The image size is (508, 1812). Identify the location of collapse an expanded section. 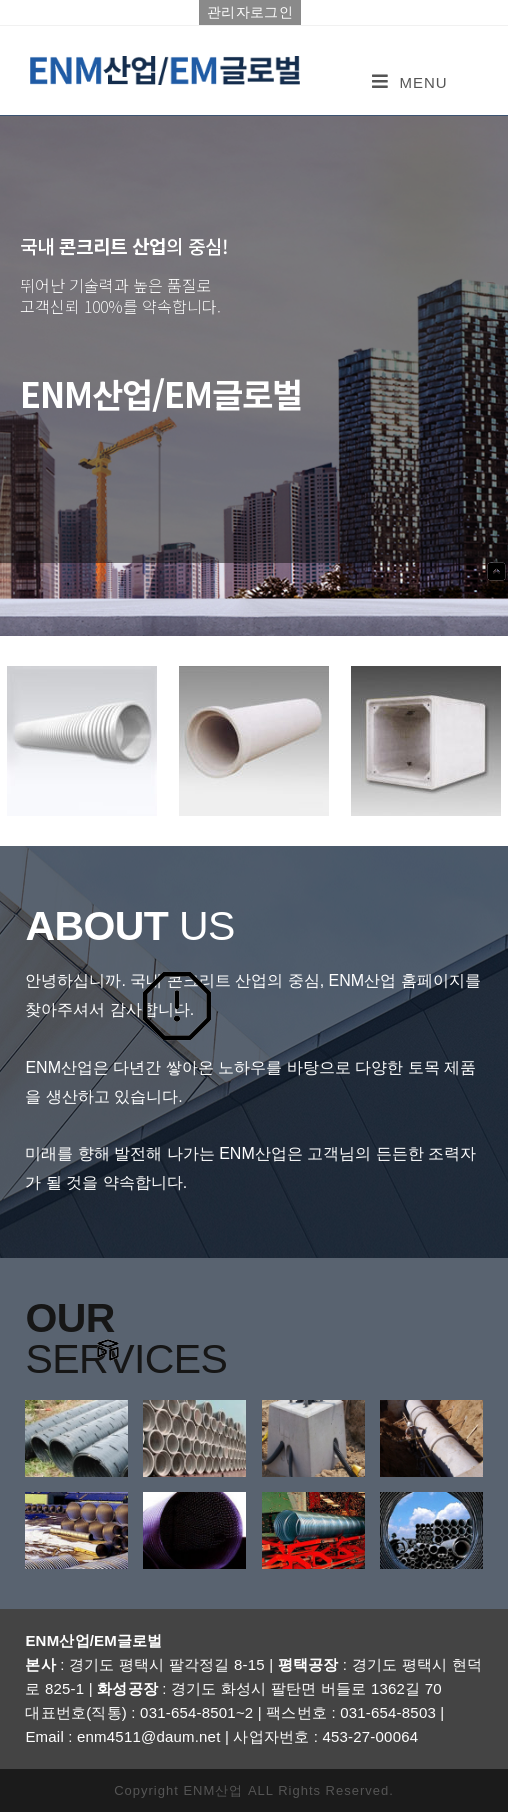
(496, 571).